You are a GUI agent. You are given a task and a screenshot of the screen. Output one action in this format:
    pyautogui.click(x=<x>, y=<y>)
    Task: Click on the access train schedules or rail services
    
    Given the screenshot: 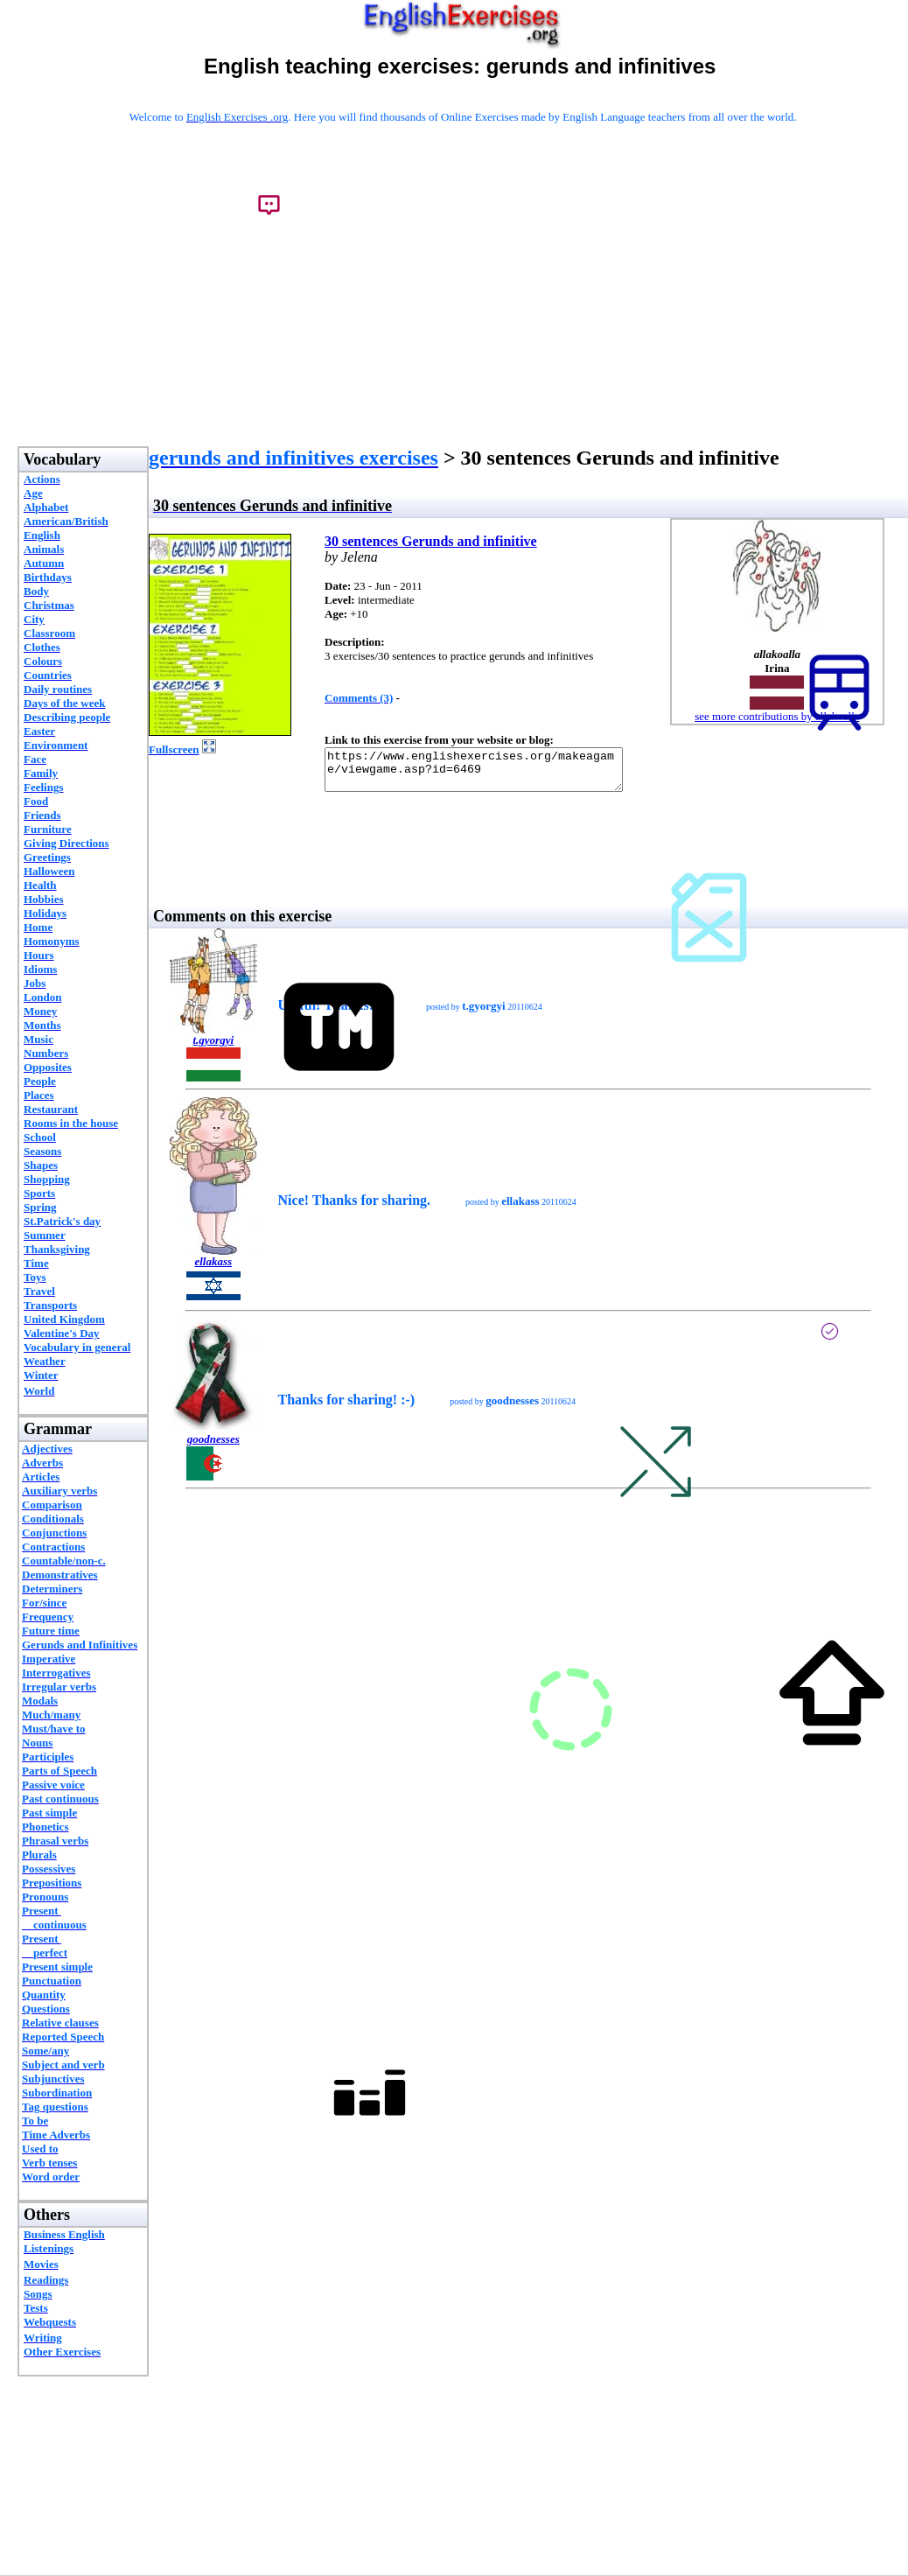 What is the action you would take?
    pyautogui.click(x=839, y=690)
    